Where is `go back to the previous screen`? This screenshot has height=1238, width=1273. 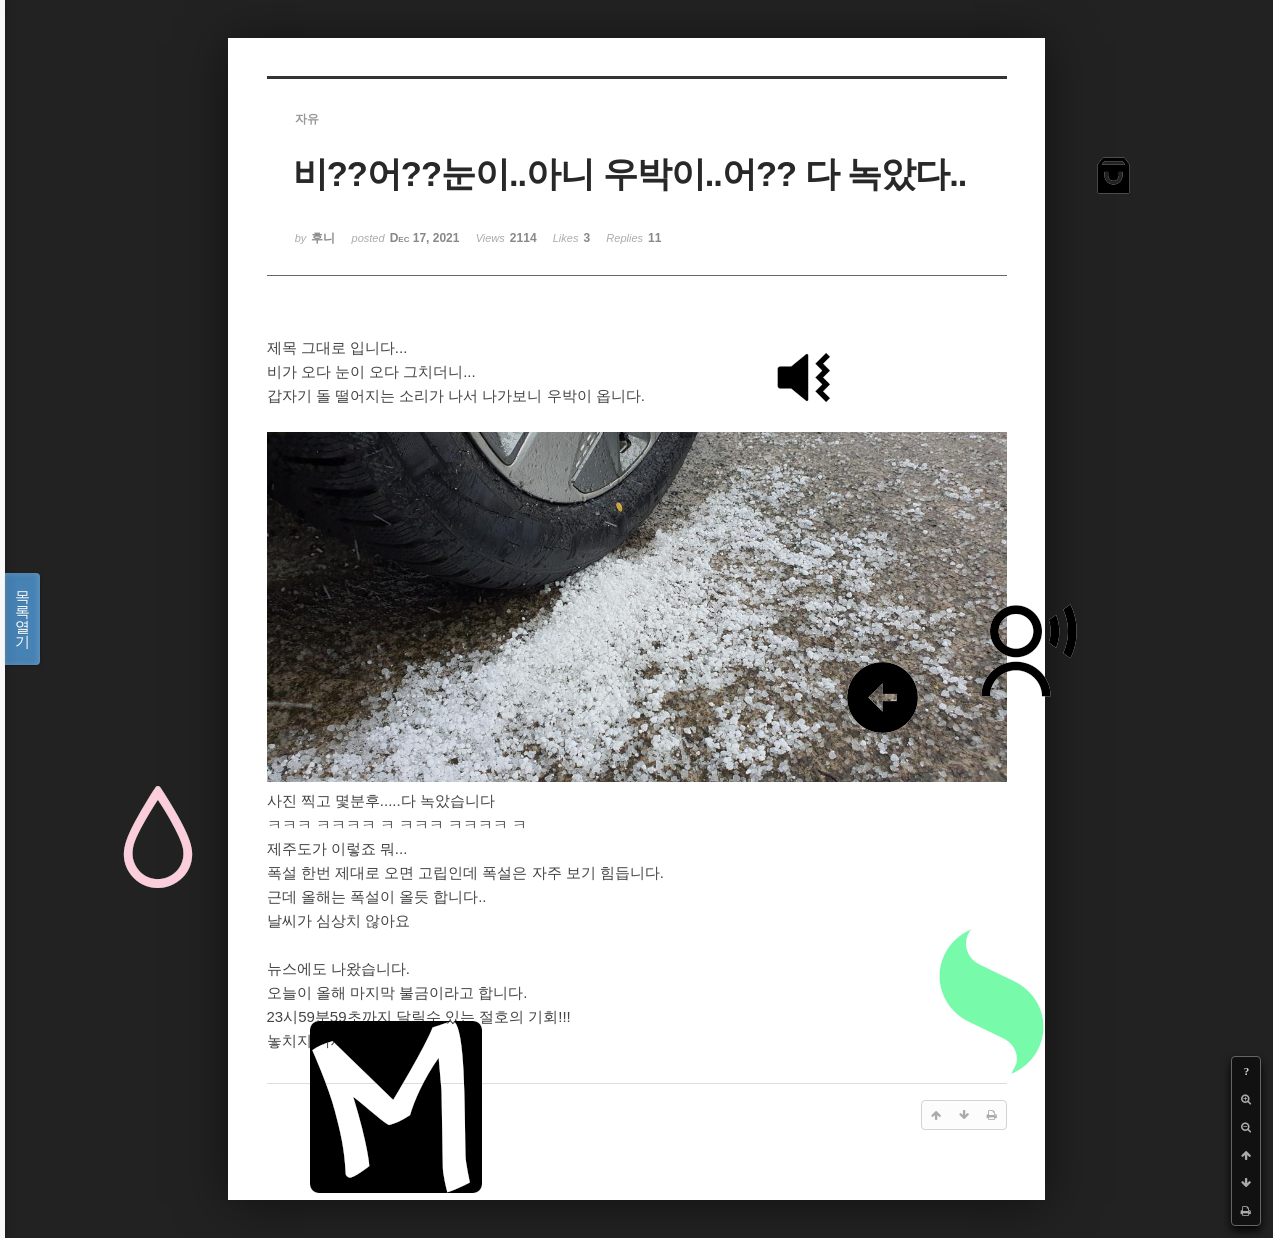
go back to the previous screen is located at coordinates (882, 697).